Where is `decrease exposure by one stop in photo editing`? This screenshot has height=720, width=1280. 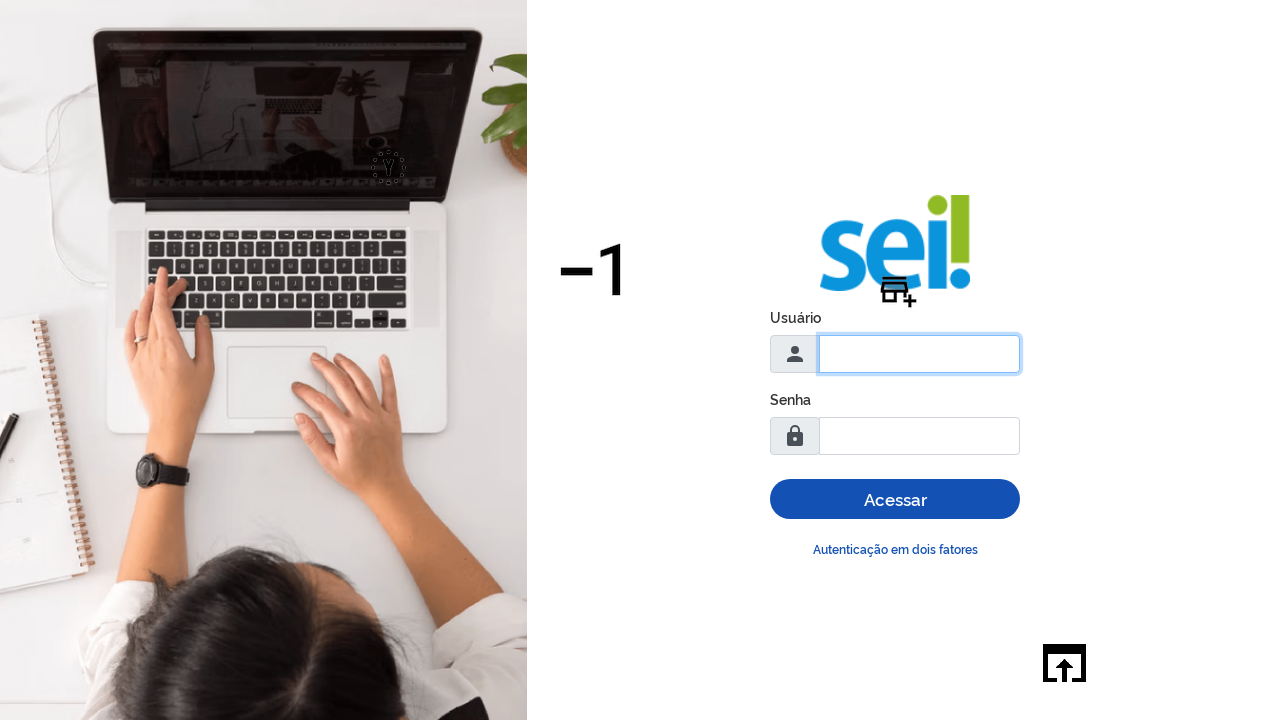
decrease exposure by one stop in photo editing is located at coordinates (592, 271).